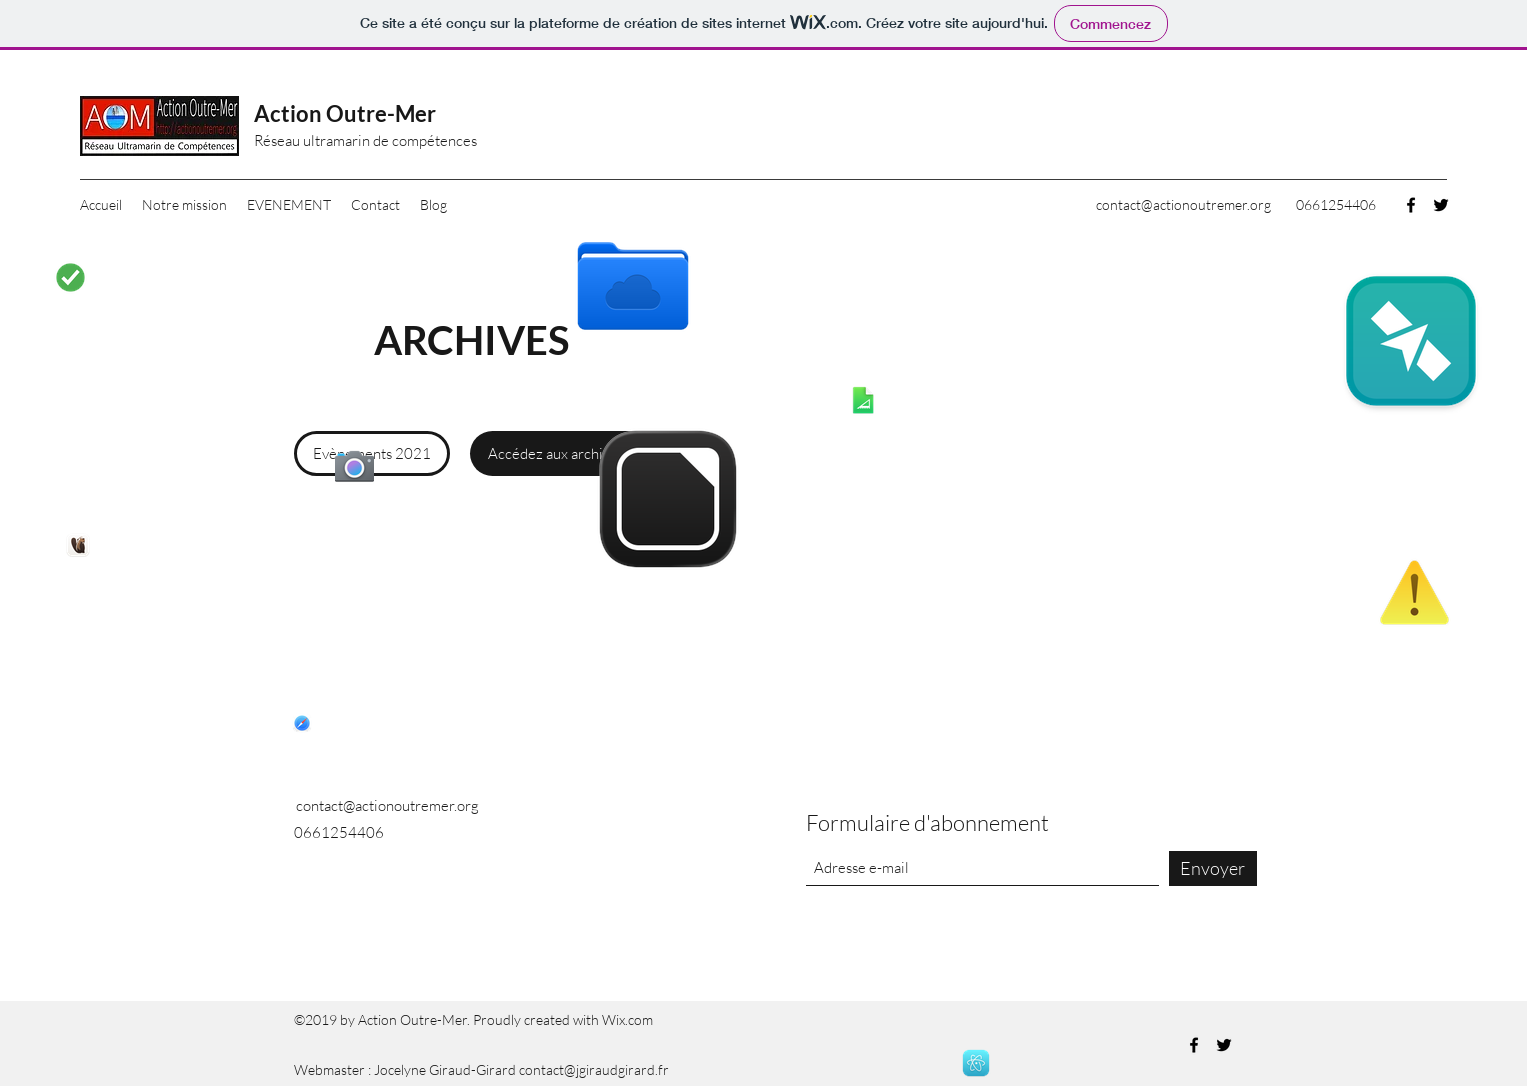 The width and height of the screenshot is (1527, 1088). Describe the element at coordinates (78, 545) in the screenshot. I see `open DBeaver database management application` at that location.